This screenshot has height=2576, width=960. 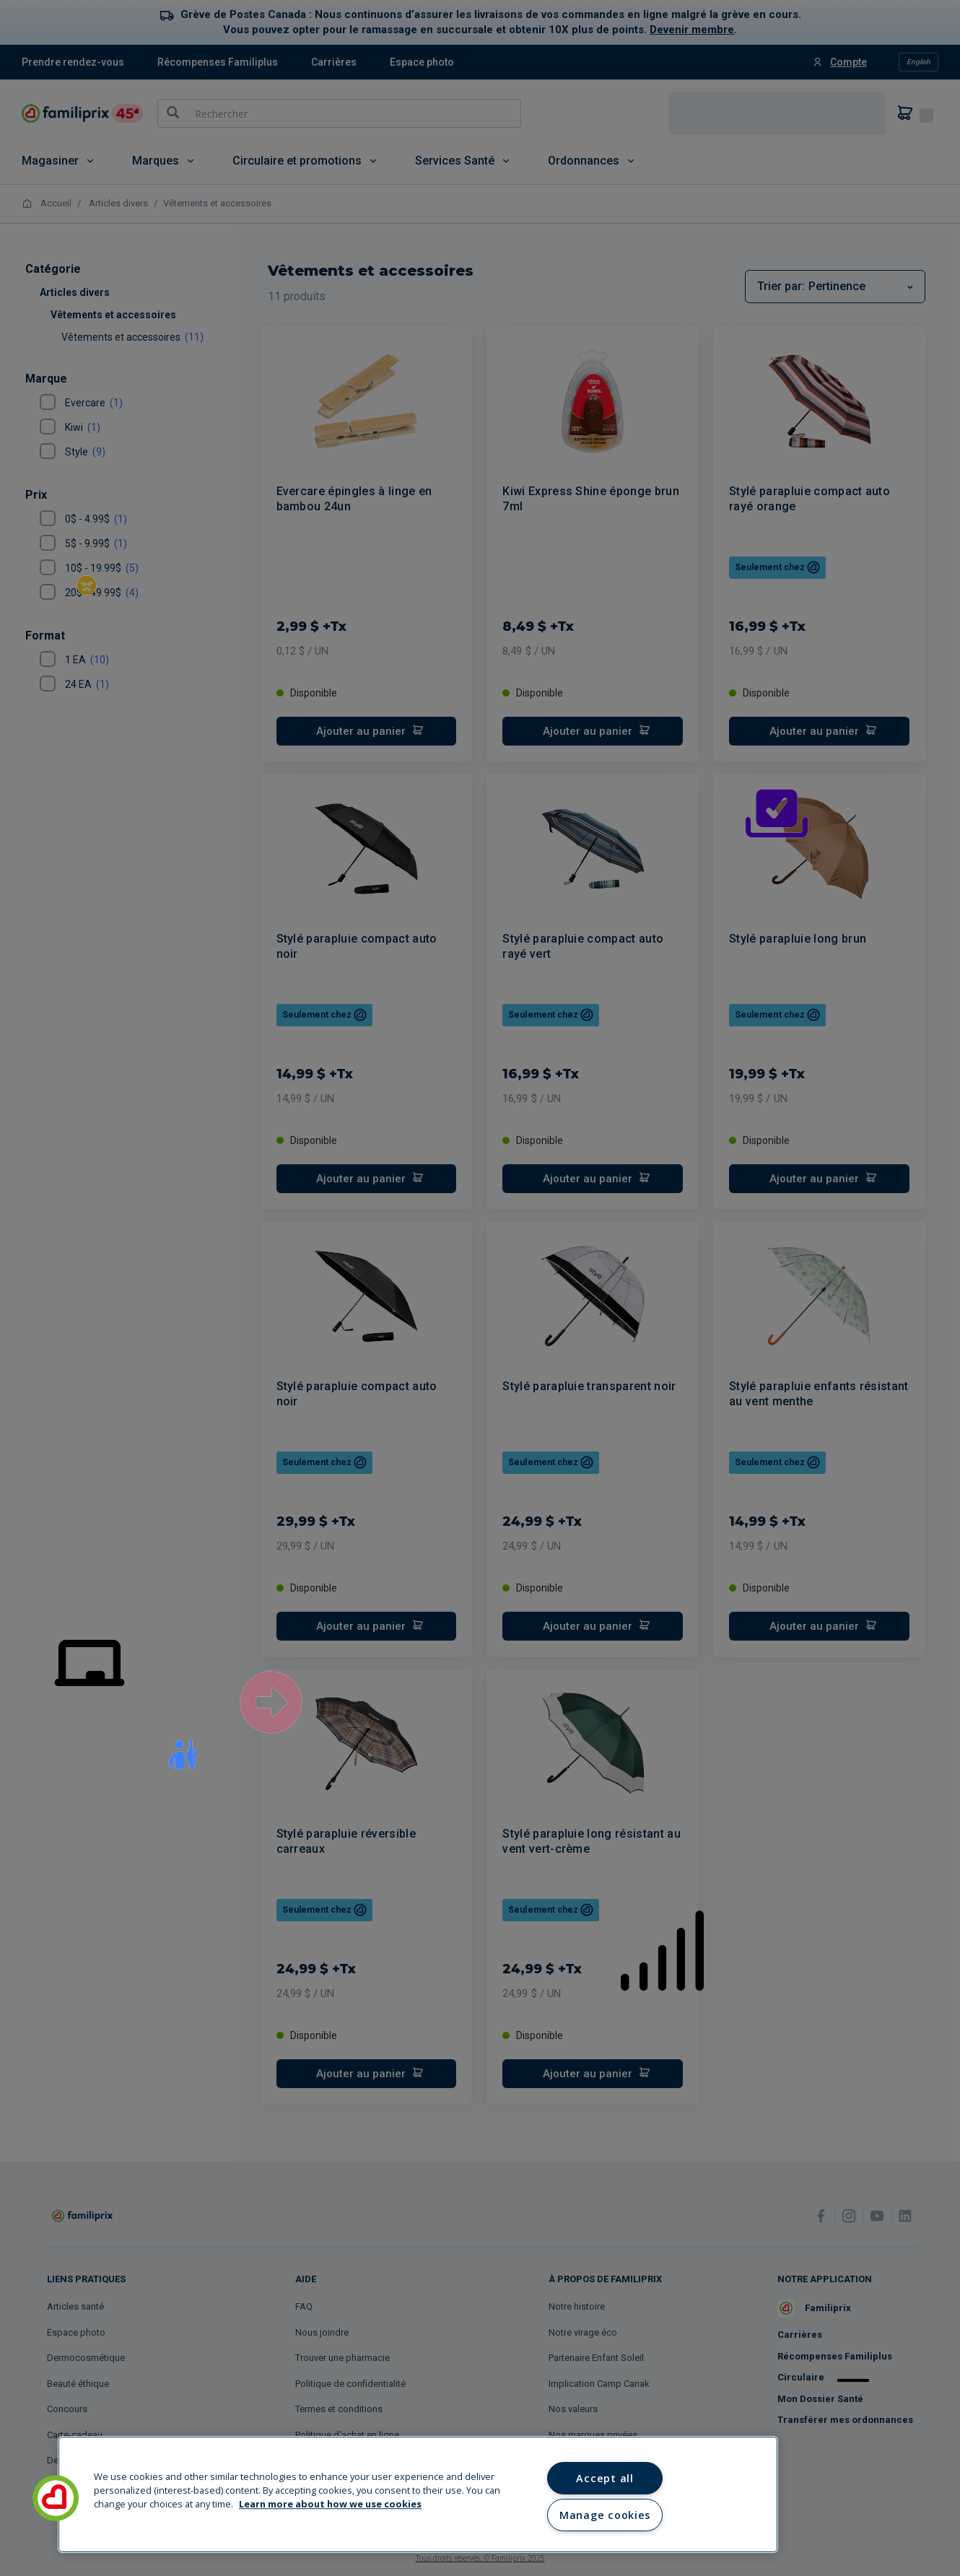 What do you see at coordinates (662, 1950) in the screenshot?
I see `indicates cellular or network signal strength` at bounding box center [662, 1950].